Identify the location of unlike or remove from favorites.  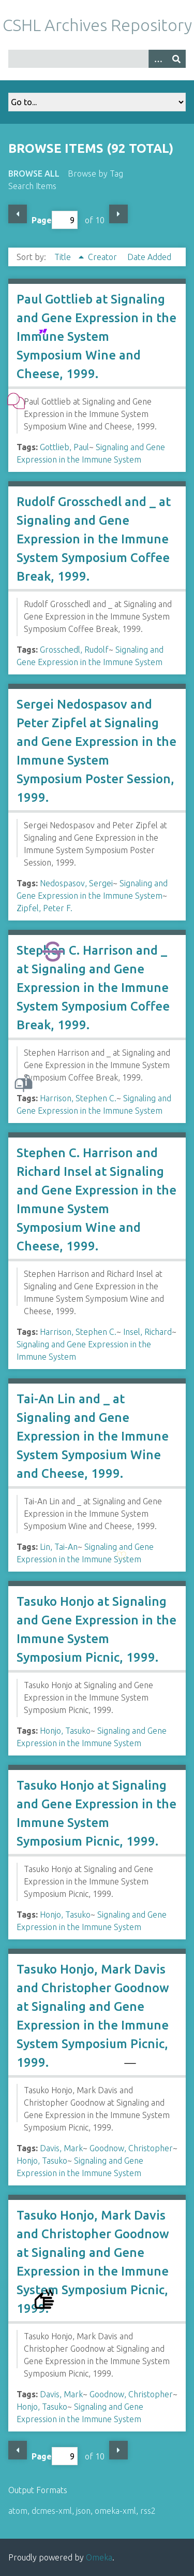
(122, 1555).